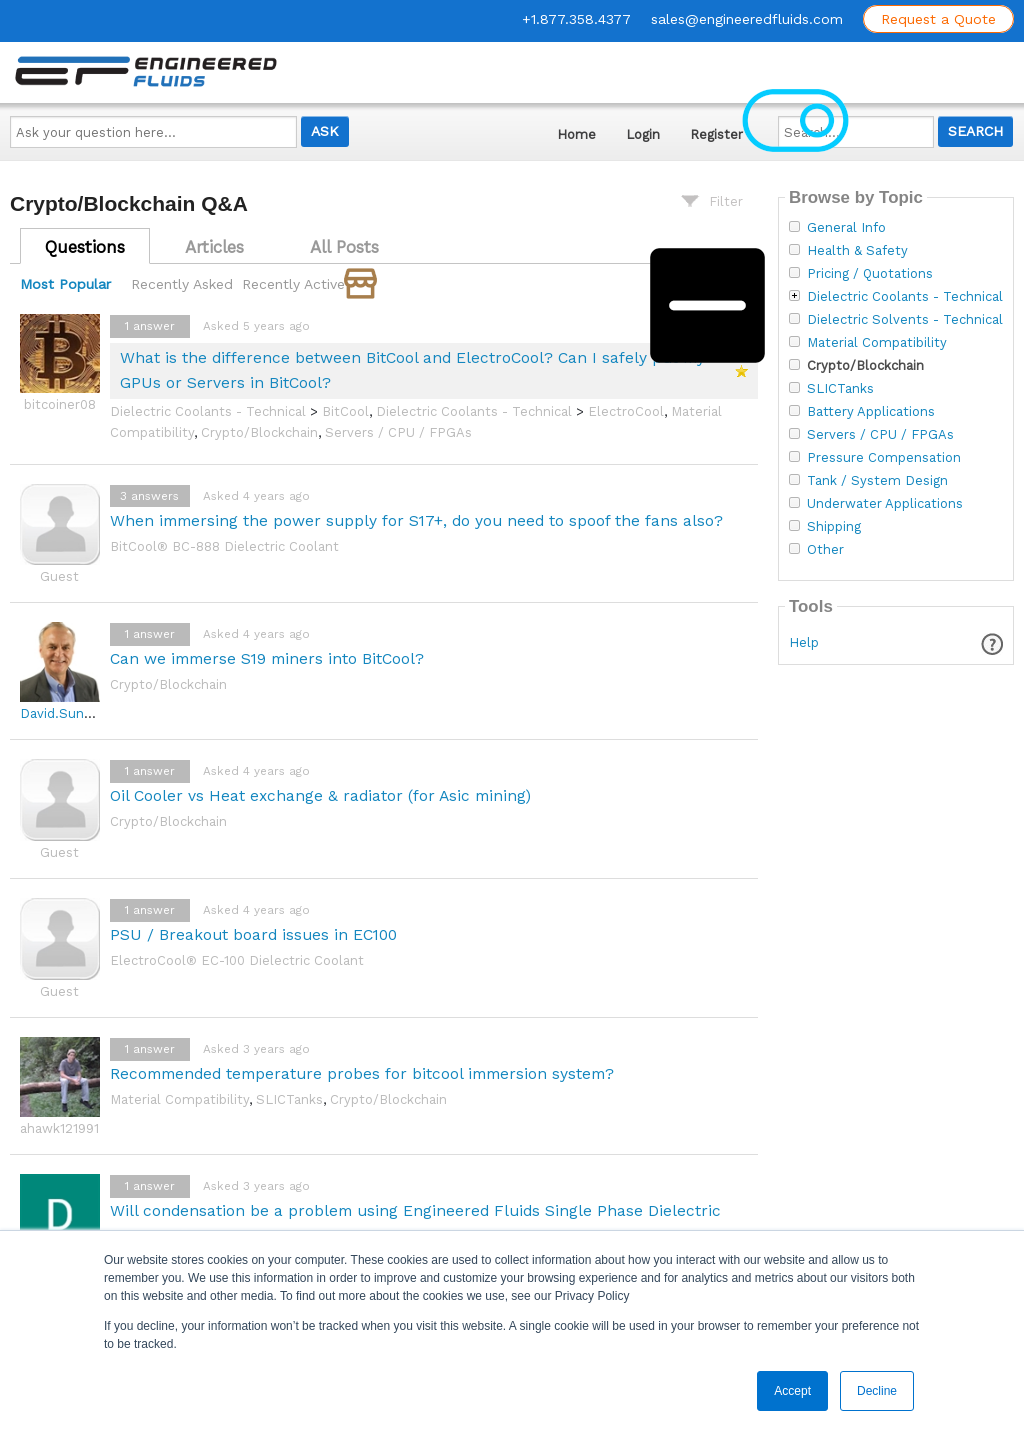  I want to click on access the online store or marketplace, so click(360, 283).